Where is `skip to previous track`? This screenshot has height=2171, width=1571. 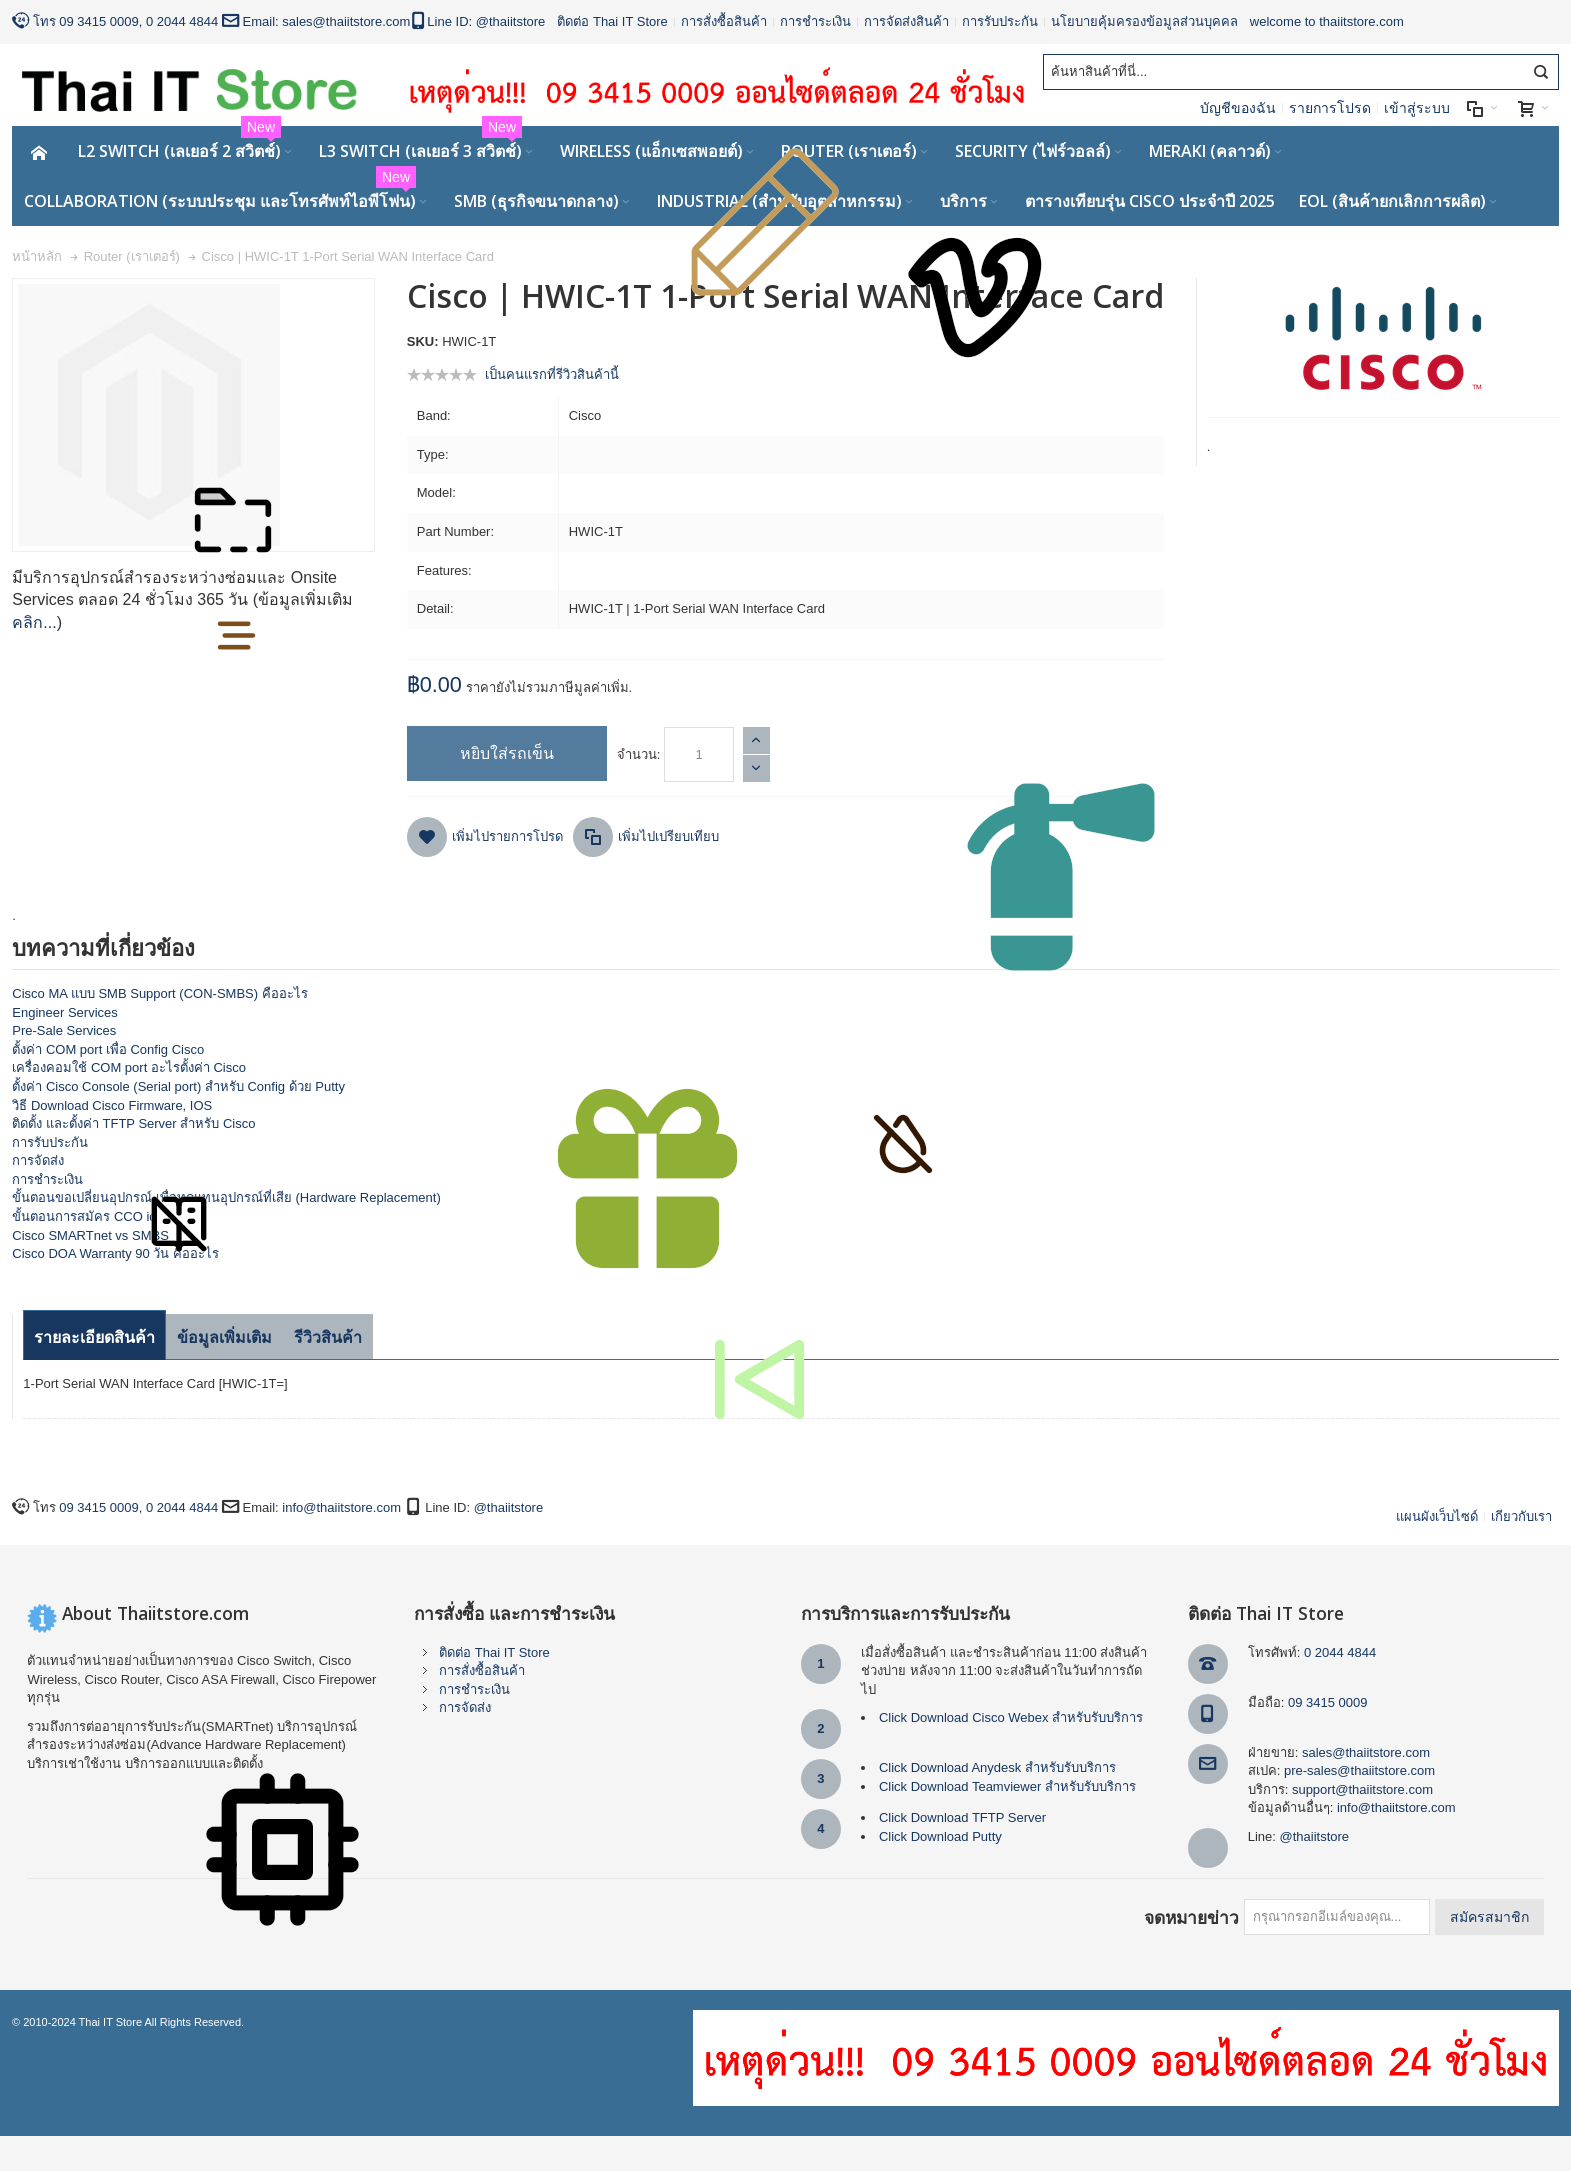
skip to previous track is located at coordinates (759, 1379).